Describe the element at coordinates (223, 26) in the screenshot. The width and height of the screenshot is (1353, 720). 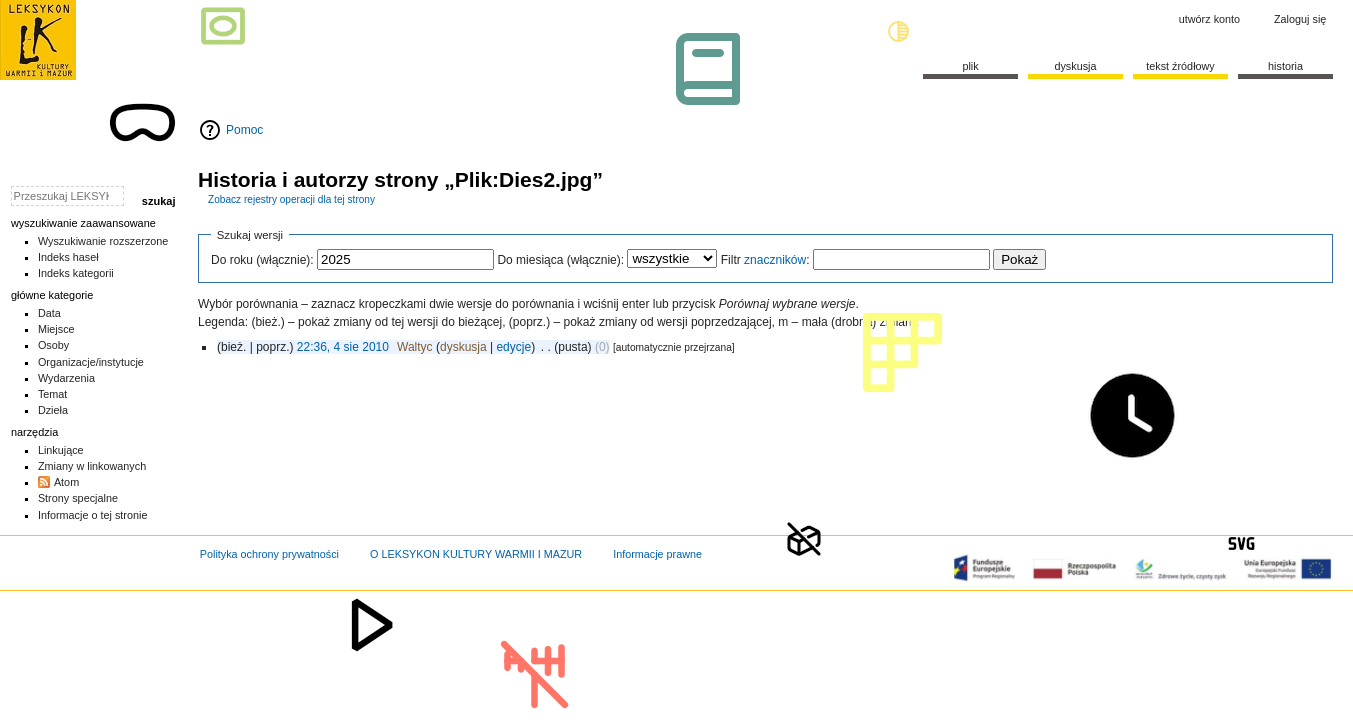
I see `apply vignette effect to photo` at that location.